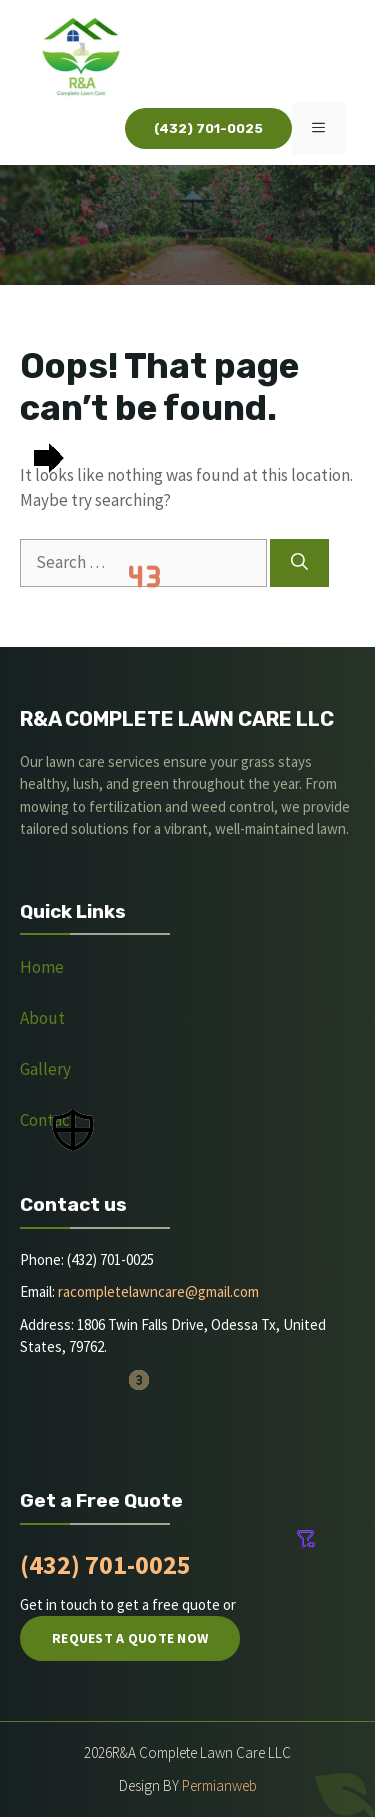 This screenshot has height=1817, width=375. I want to click on privacy or security settings with multiple protection layers, so click(73, 1130).